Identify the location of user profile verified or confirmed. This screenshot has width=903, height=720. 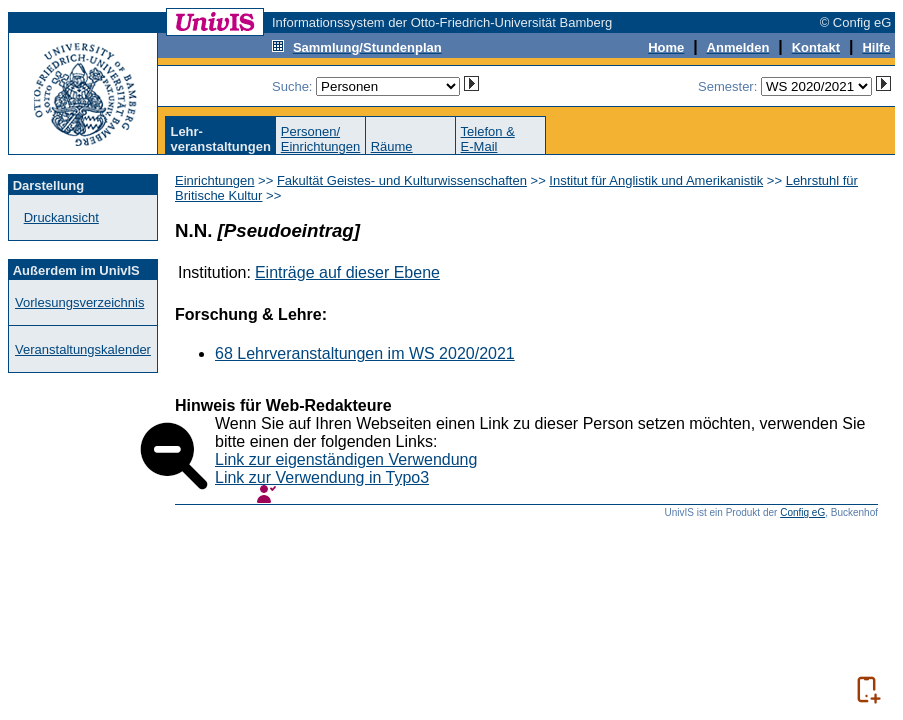
(266, 494).